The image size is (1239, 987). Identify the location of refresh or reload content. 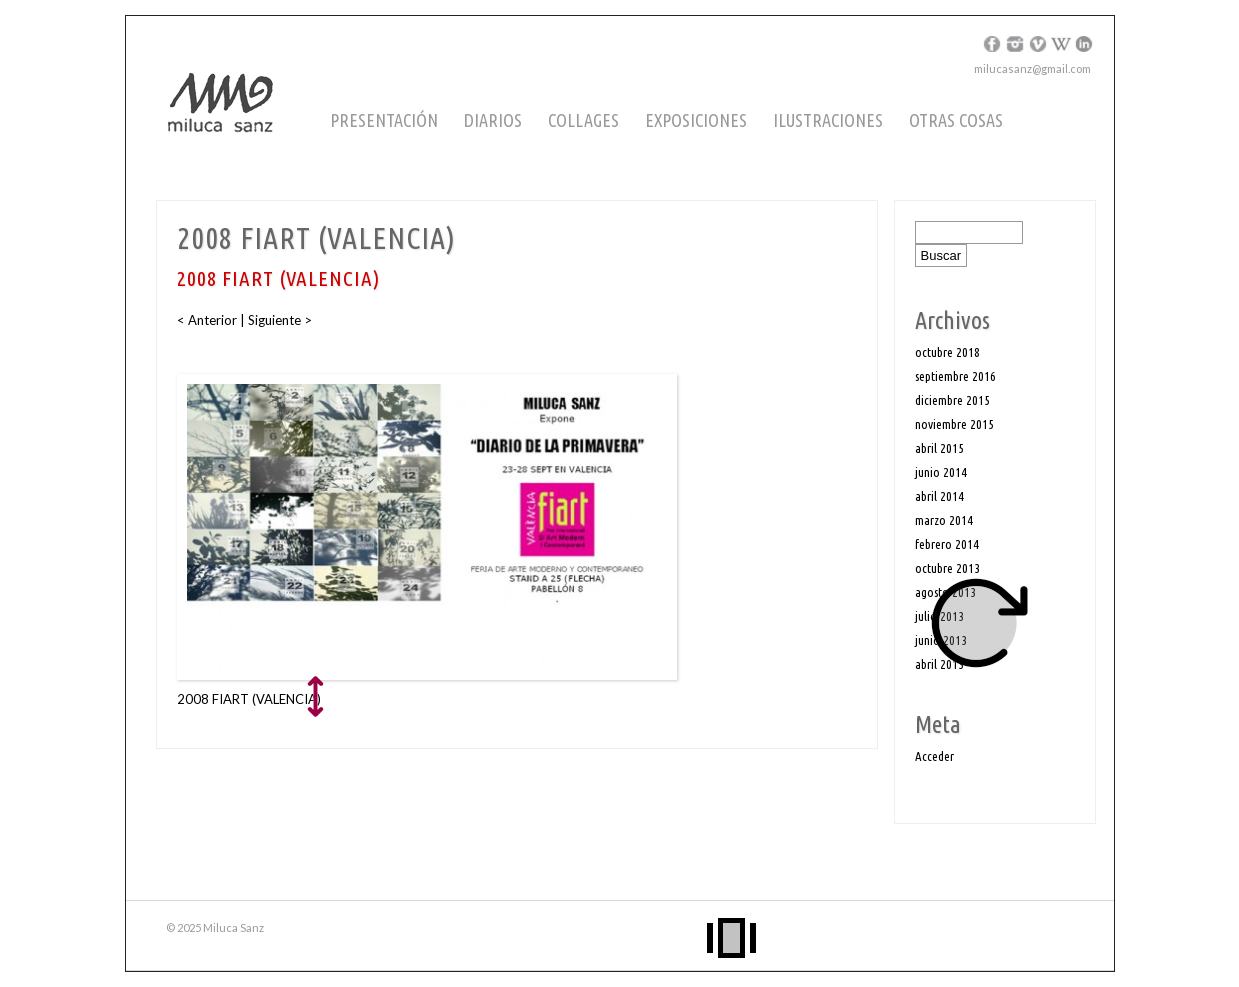
(976, 623).